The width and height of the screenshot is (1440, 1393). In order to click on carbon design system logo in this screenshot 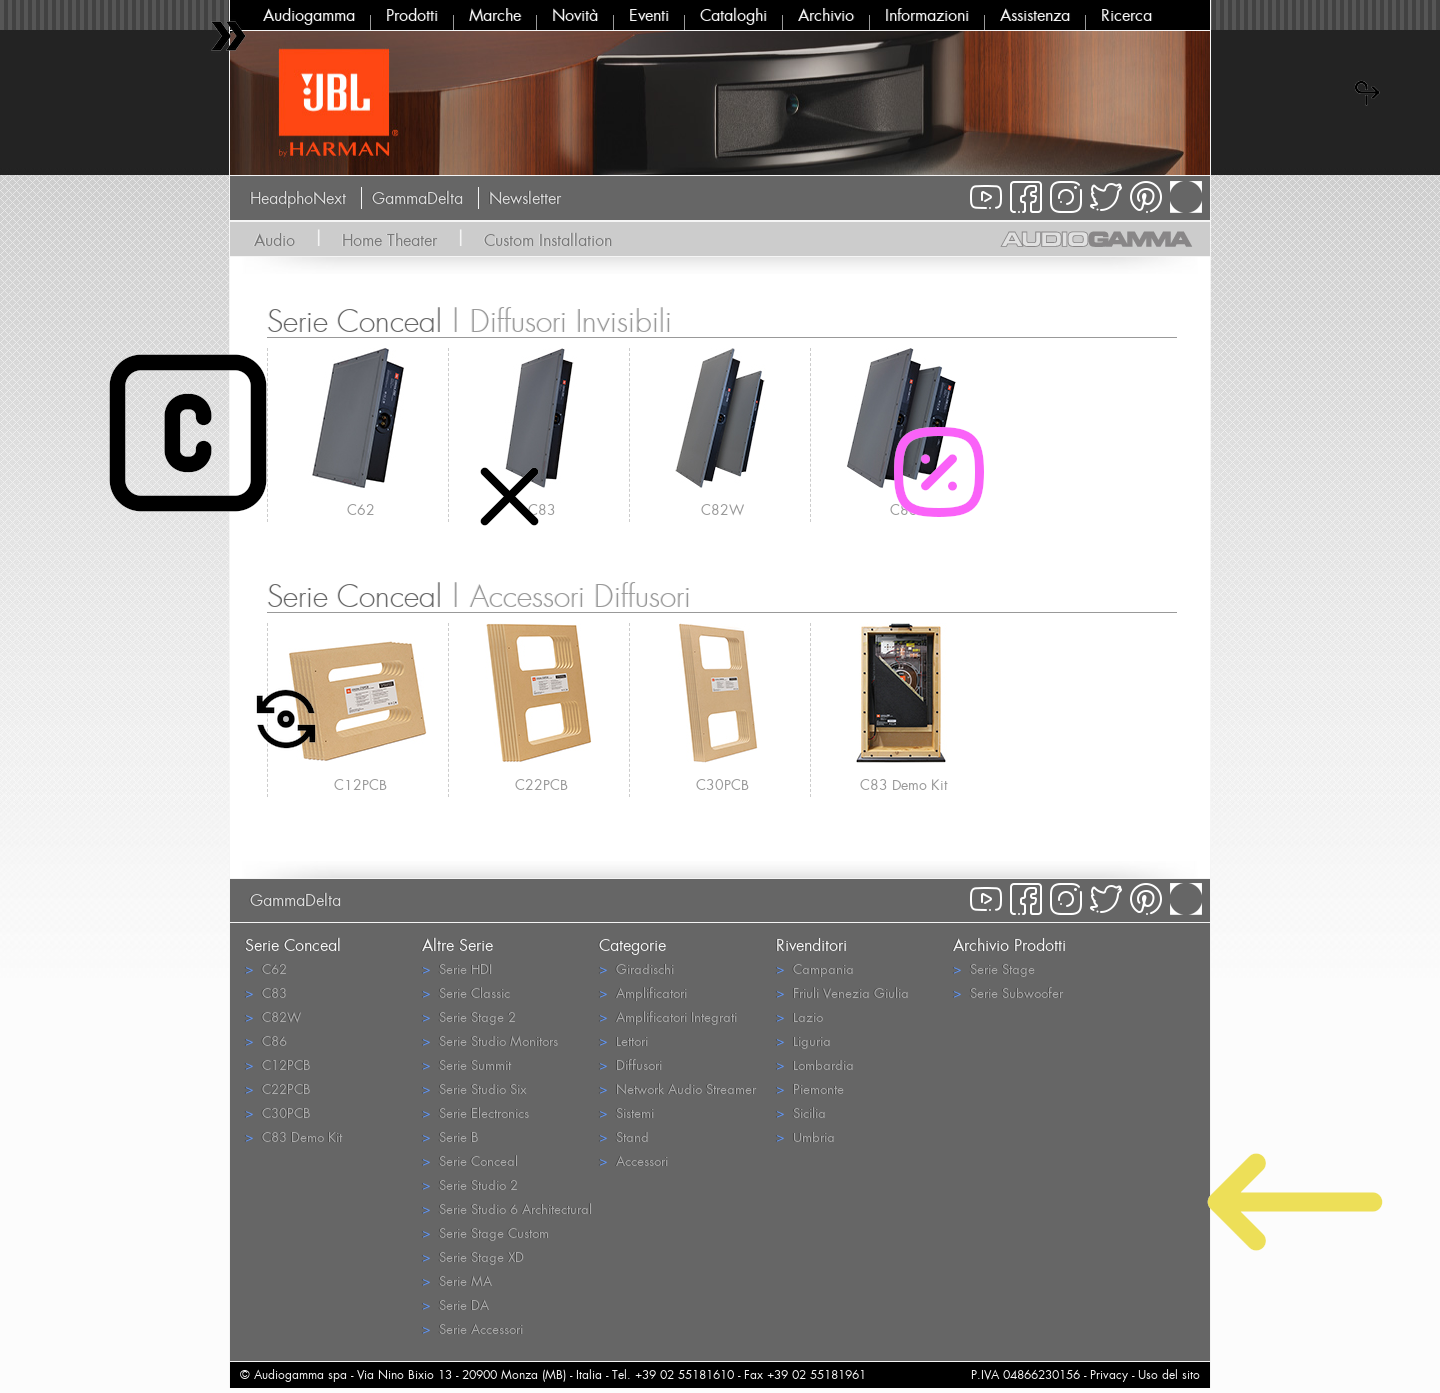, I will do `click(188, 433)`.